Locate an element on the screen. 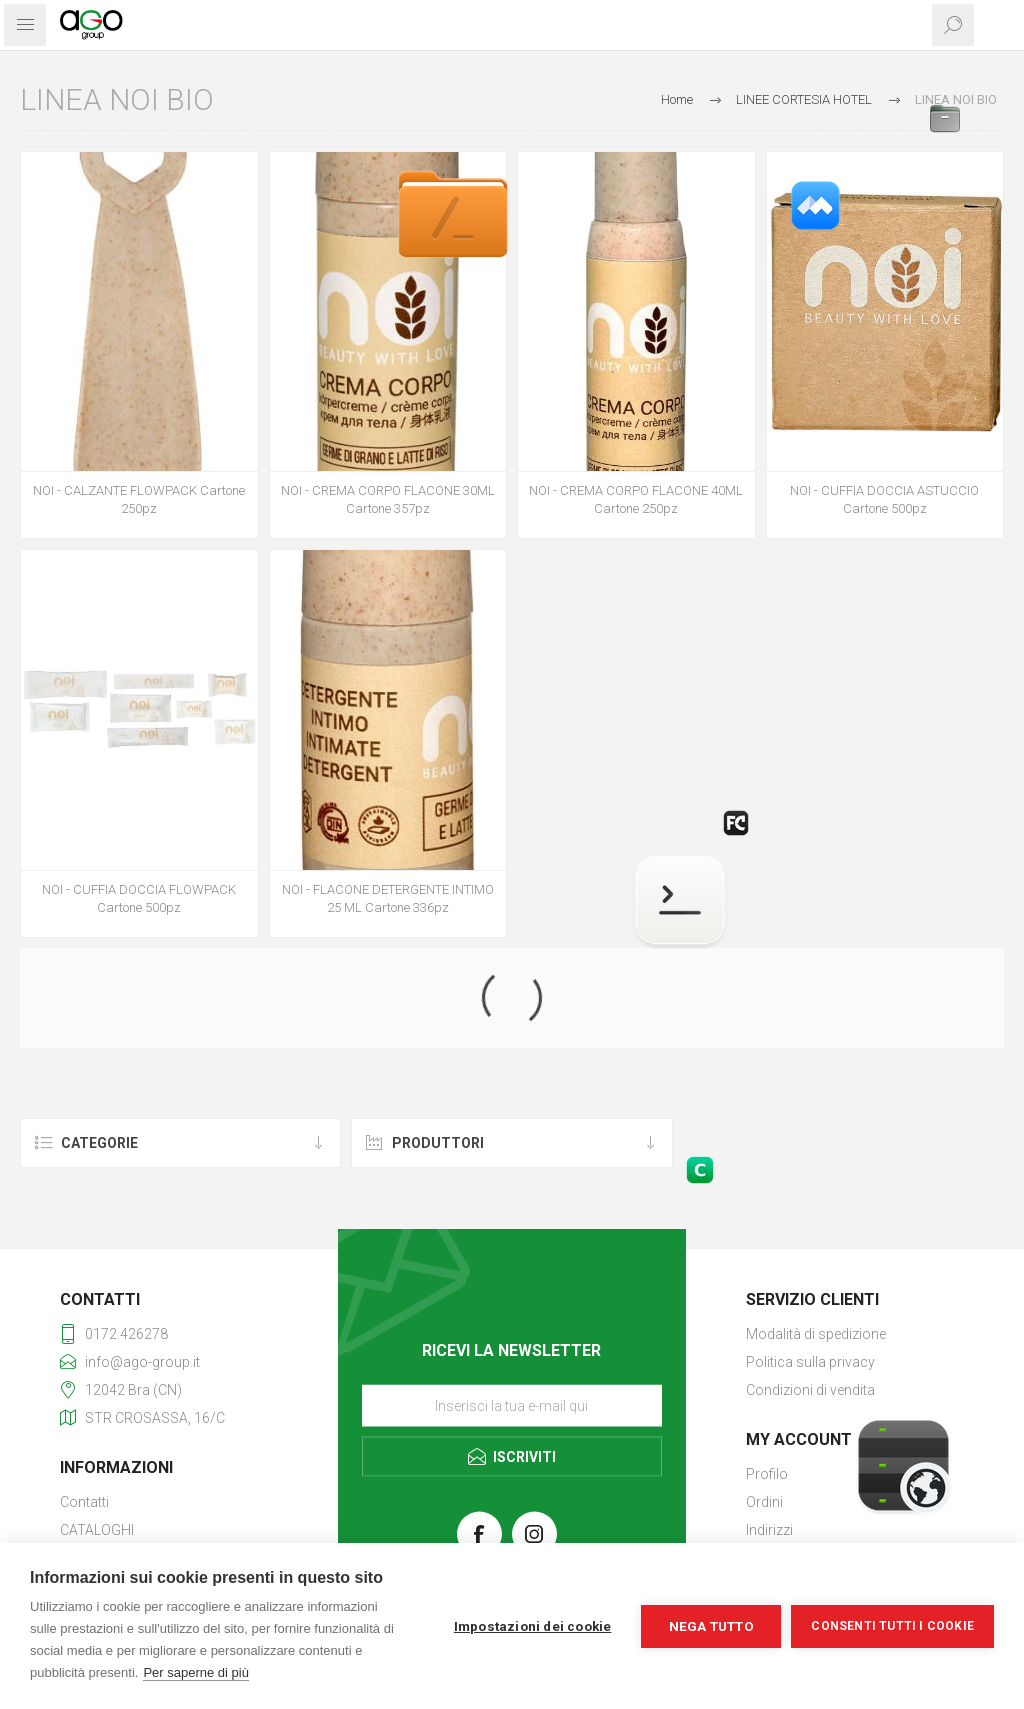 The width and height of the screenshot is (1024, 1709). open terminal or command line interface is located at coordinates (680, 900).